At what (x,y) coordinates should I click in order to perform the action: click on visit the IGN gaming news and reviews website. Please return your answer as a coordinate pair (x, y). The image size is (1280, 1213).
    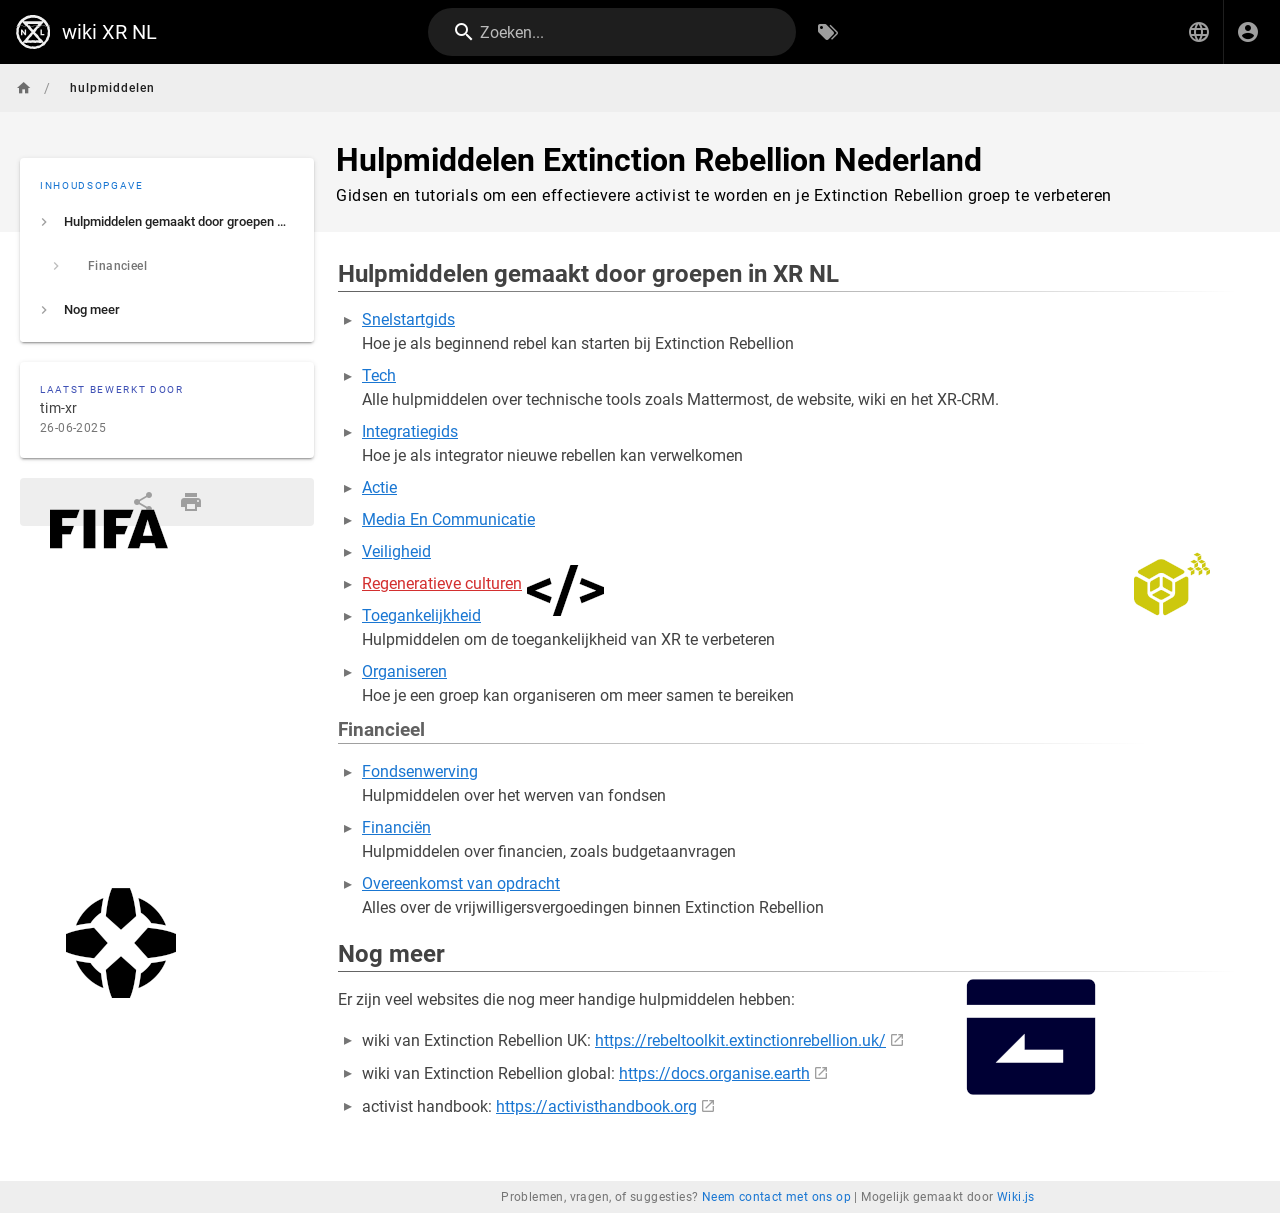
    Looking at the image, I should click on (121, 943).